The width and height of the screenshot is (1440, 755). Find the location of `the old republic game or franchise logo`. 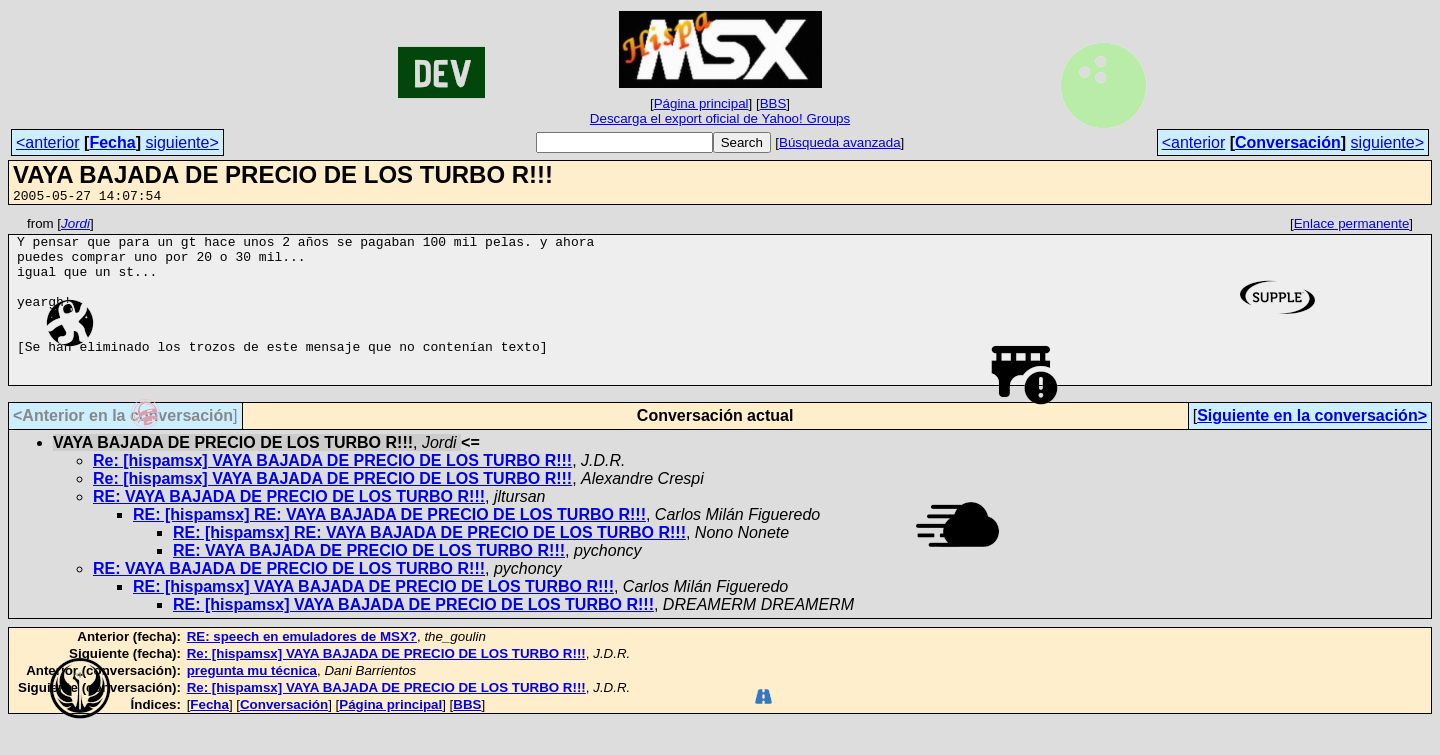

the old republic game or franchise logo is located at coordinates (80, 688).